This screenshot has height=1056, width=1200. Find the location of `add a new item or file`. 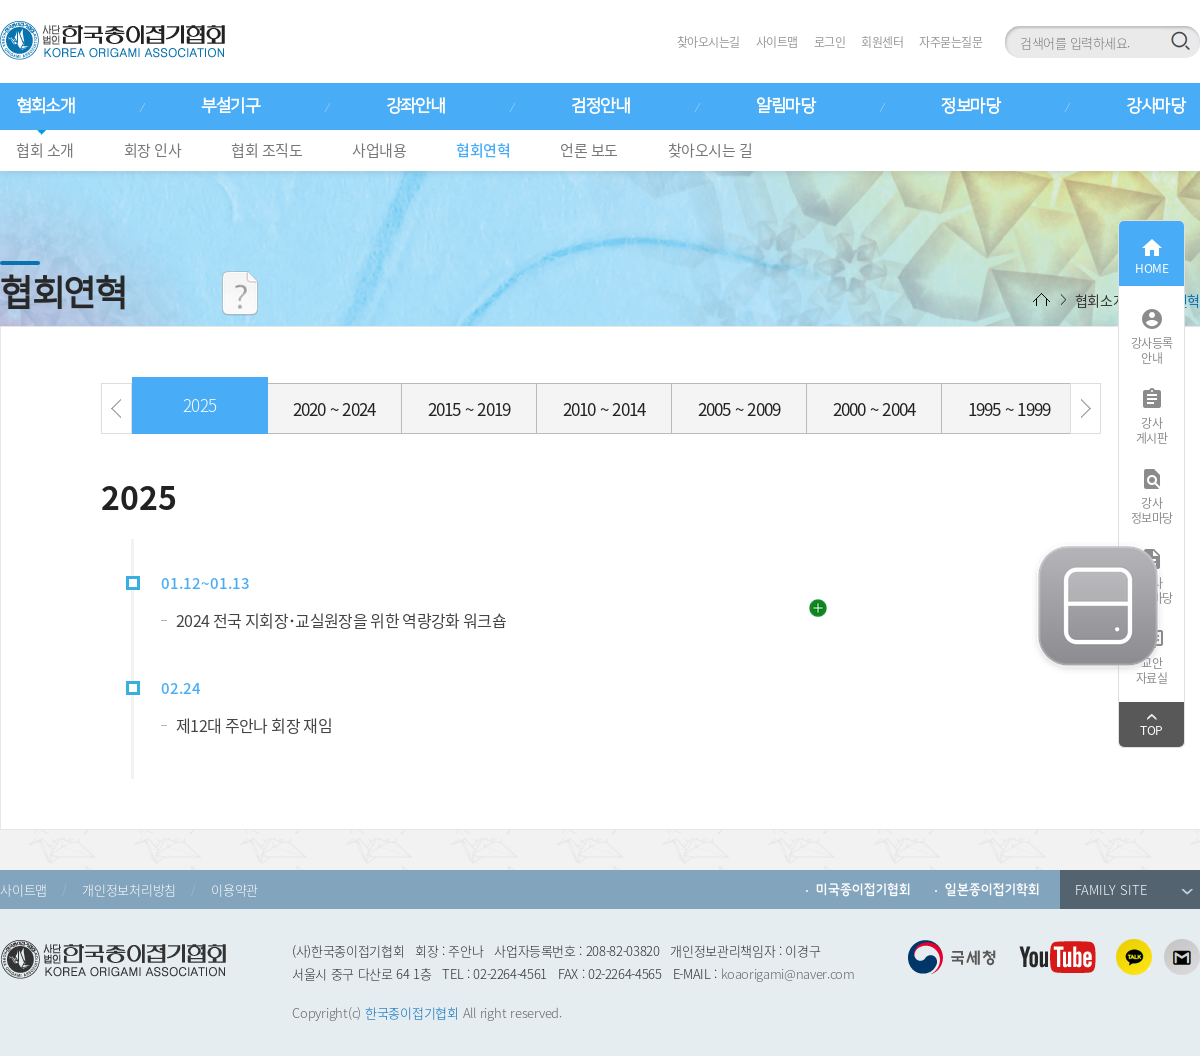

add a new item or file is located at coordinates (818, 608).